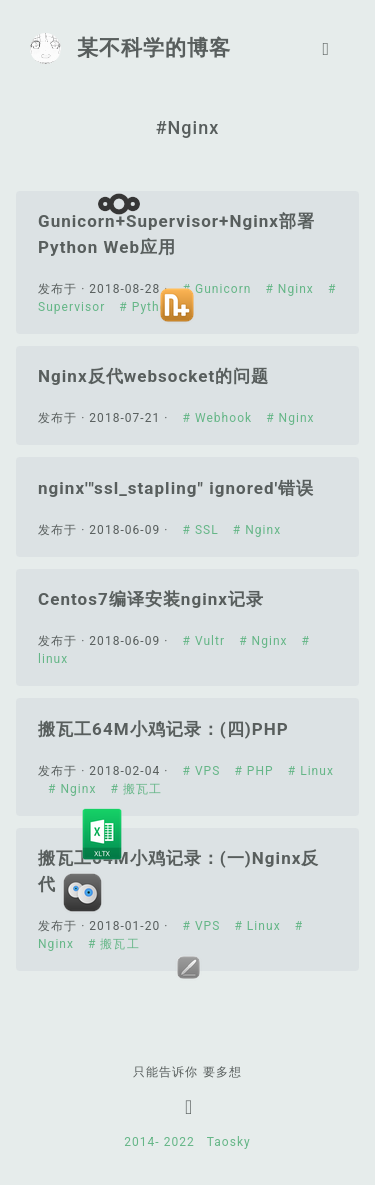 Image resolution: width=375 pixels, height=1185 pixels. I want to click on open nicotine+ peer-to-peer file sharing client, so click(177, 305).